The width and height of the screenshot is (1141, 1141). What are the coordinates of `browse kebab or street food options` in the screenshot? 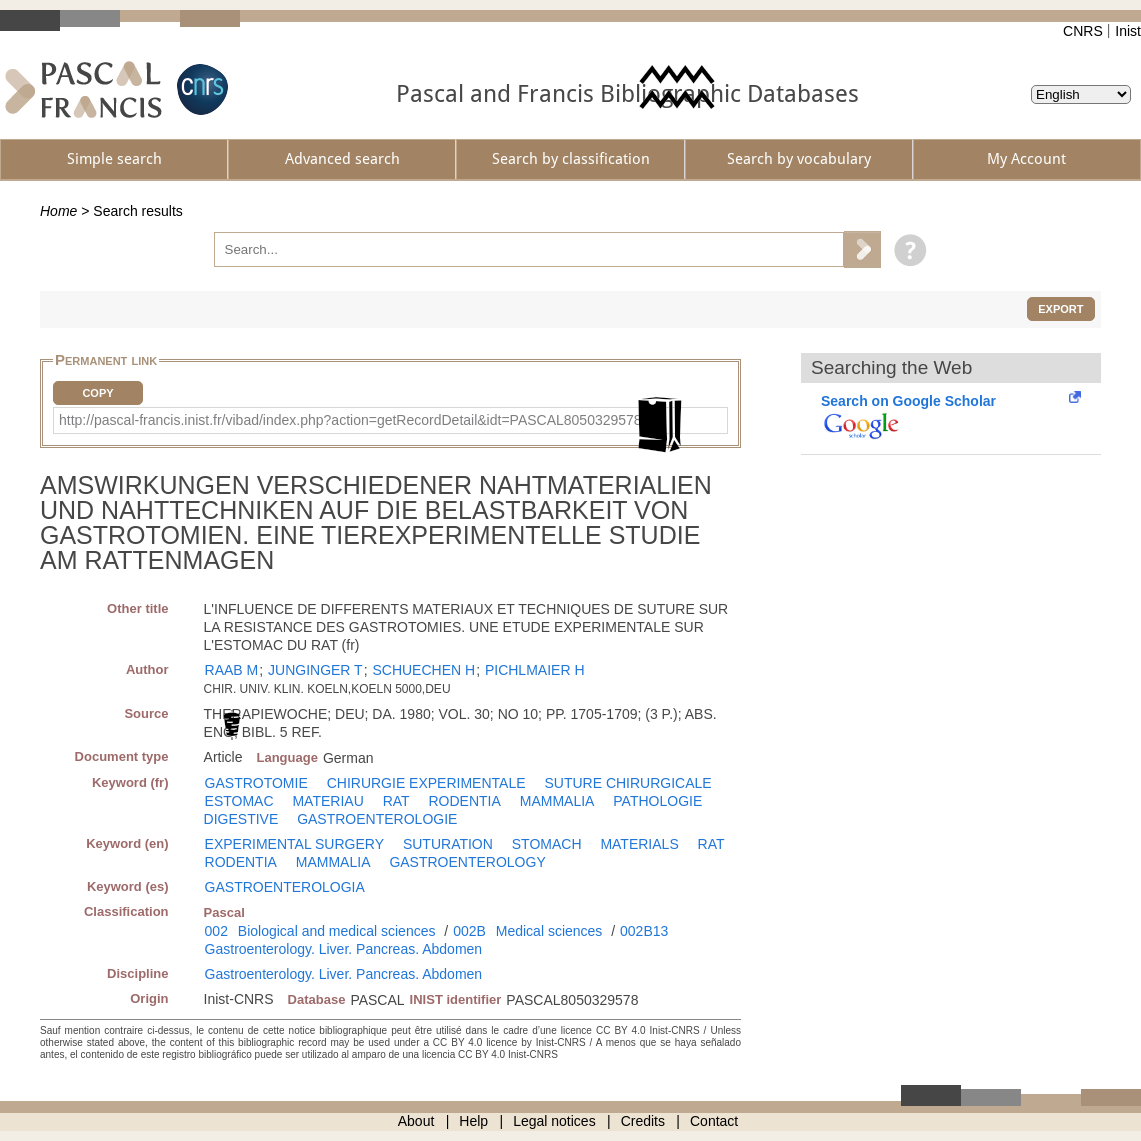 It's located at (232, 725).